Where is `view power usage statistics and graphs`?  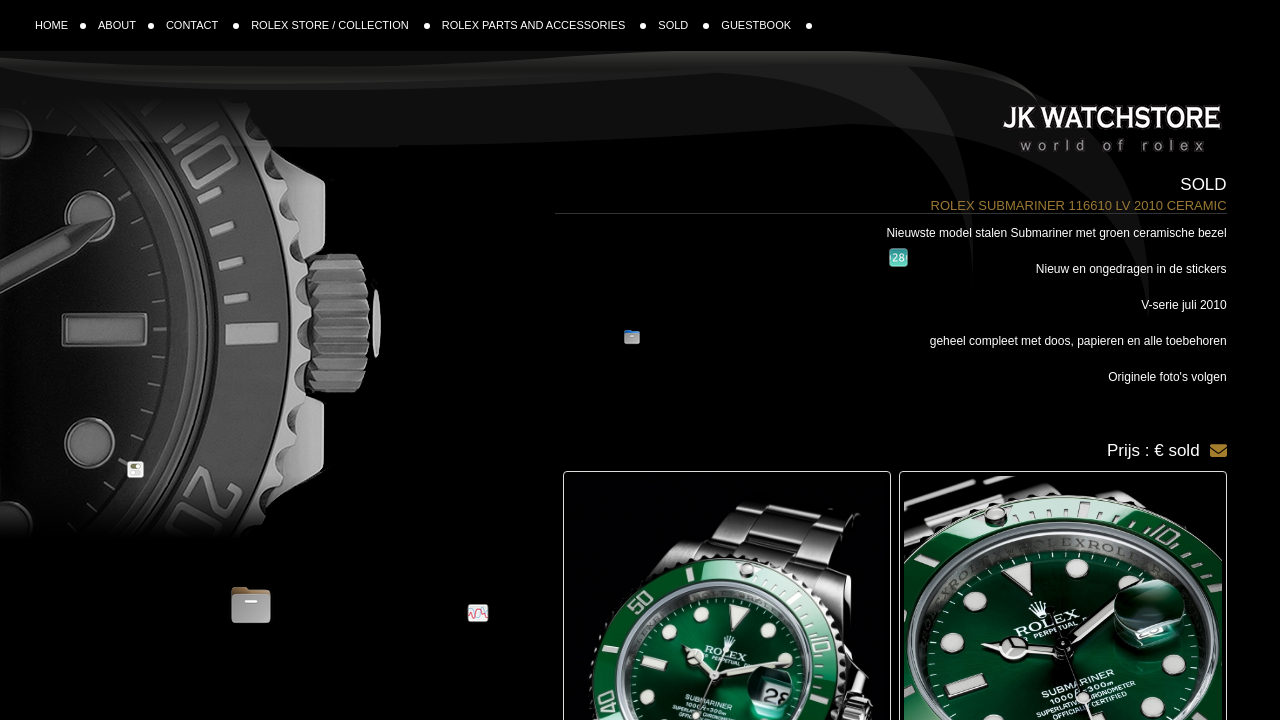 view power usage statistics and graphs is located at coordinates (478, 613).